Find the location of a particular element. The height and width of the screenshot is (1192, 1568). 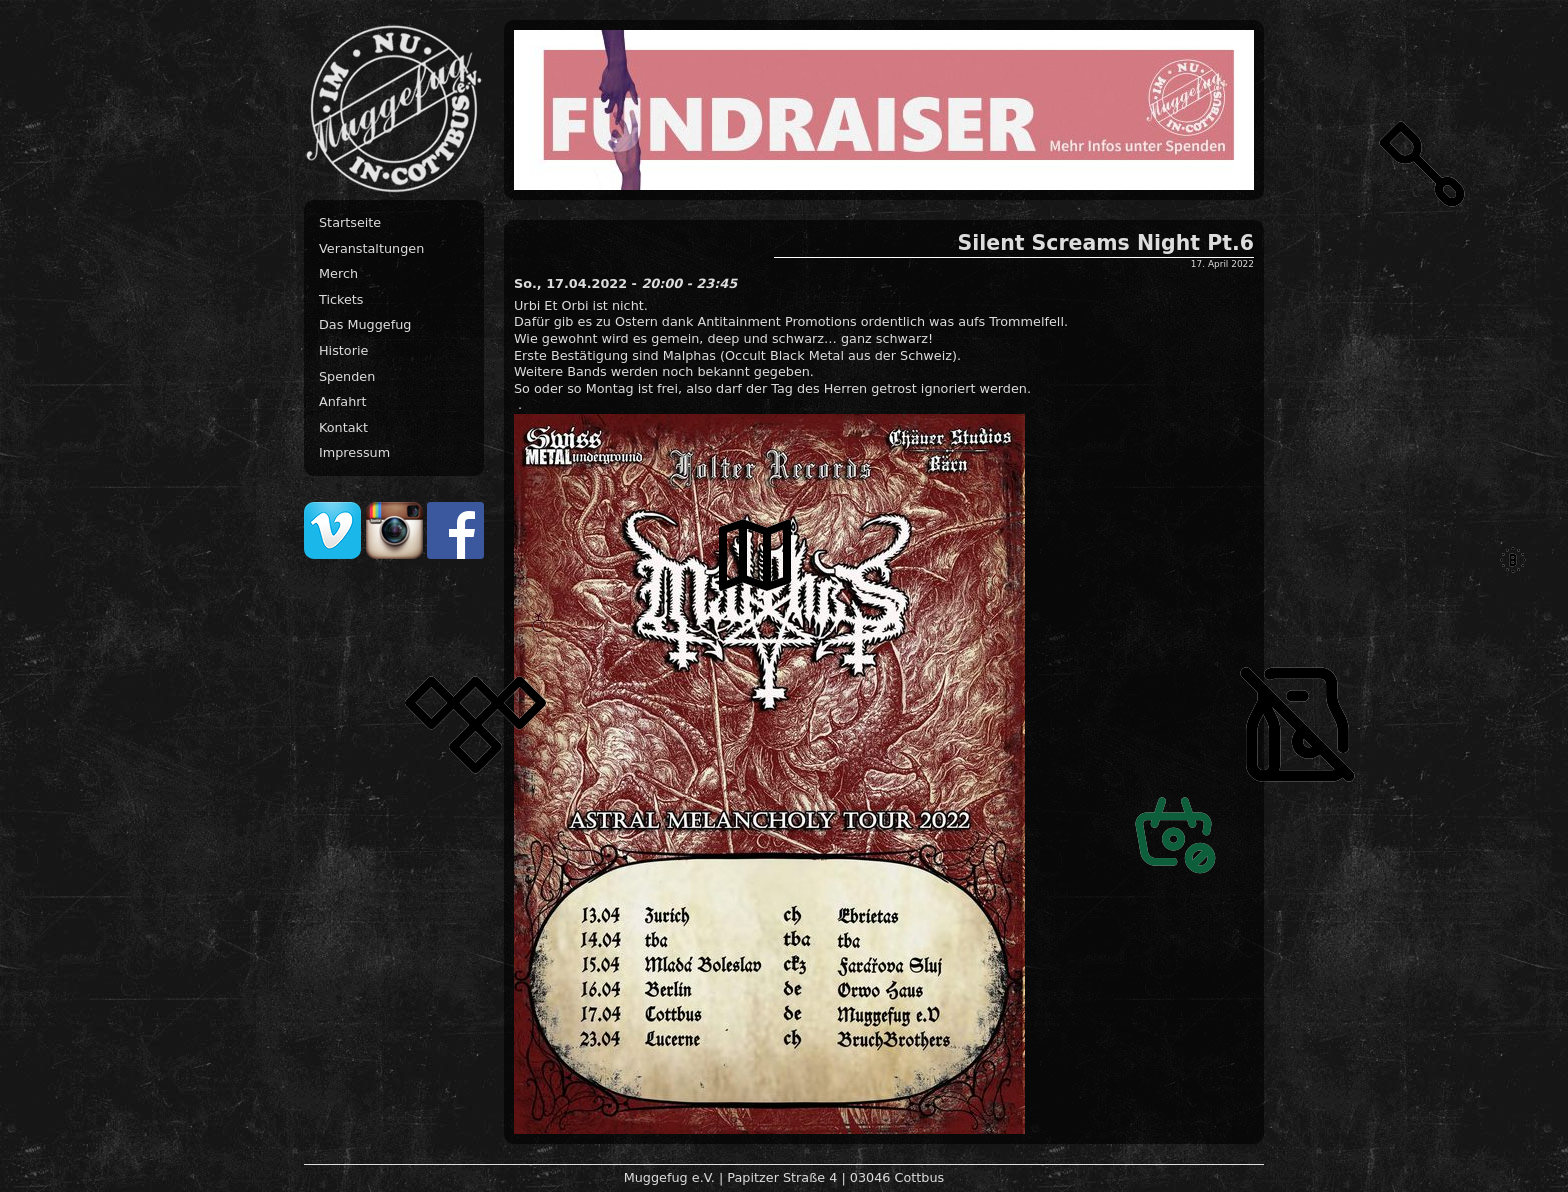

item unavailable for takeout or delivery is located at coordinates (1297, 724).